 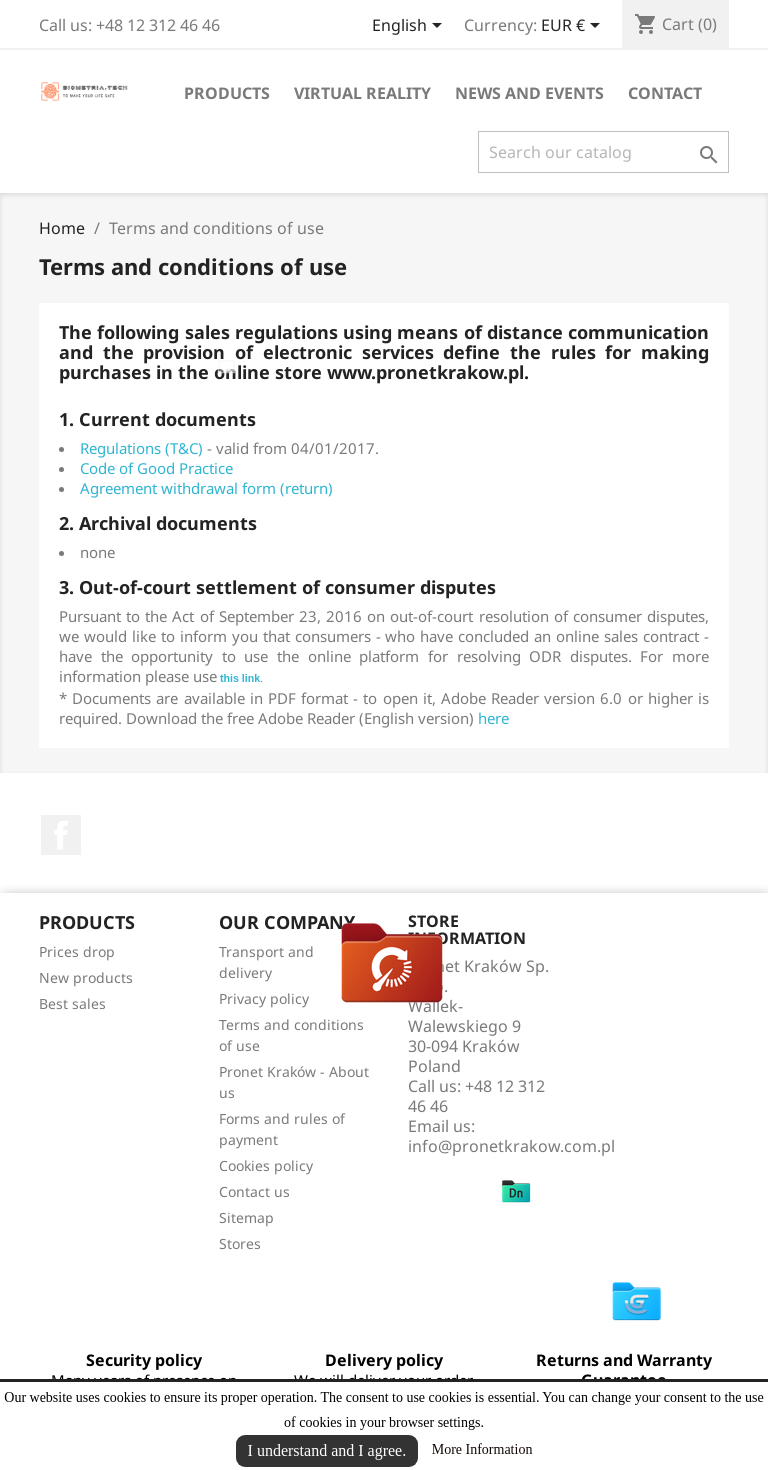 I want to click on open amd storemi application folder, so click(x=391, y=965).